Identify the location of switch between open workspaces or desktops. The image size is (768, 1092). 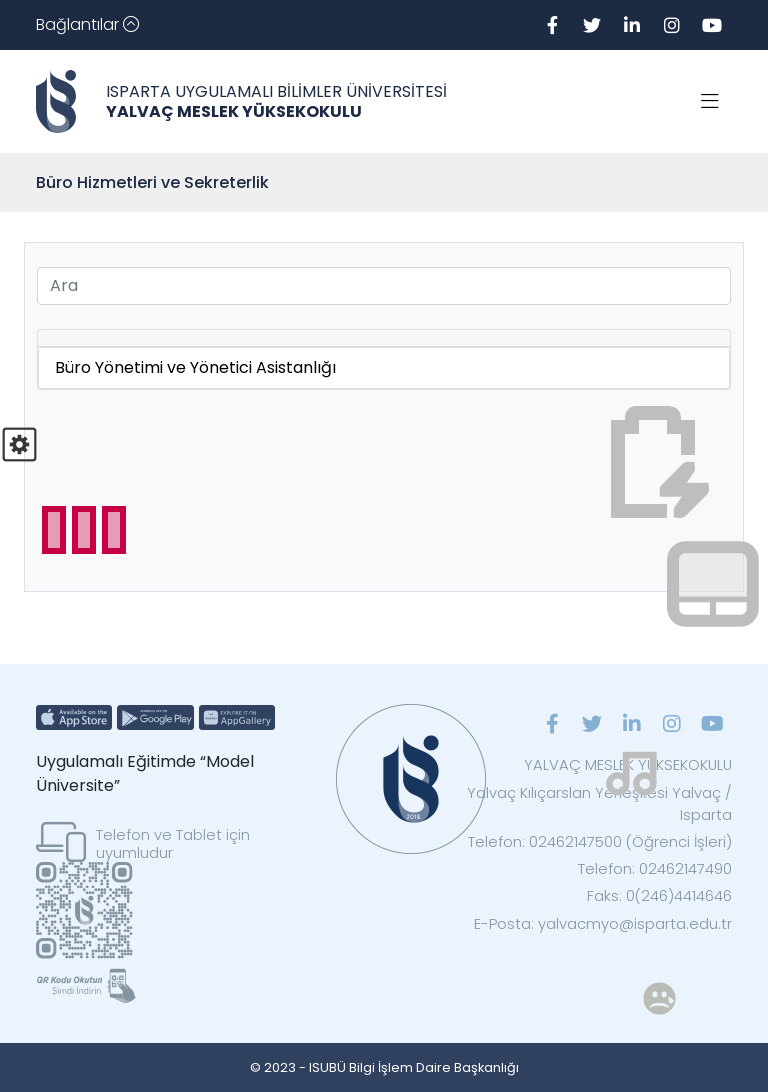
(84, 530).